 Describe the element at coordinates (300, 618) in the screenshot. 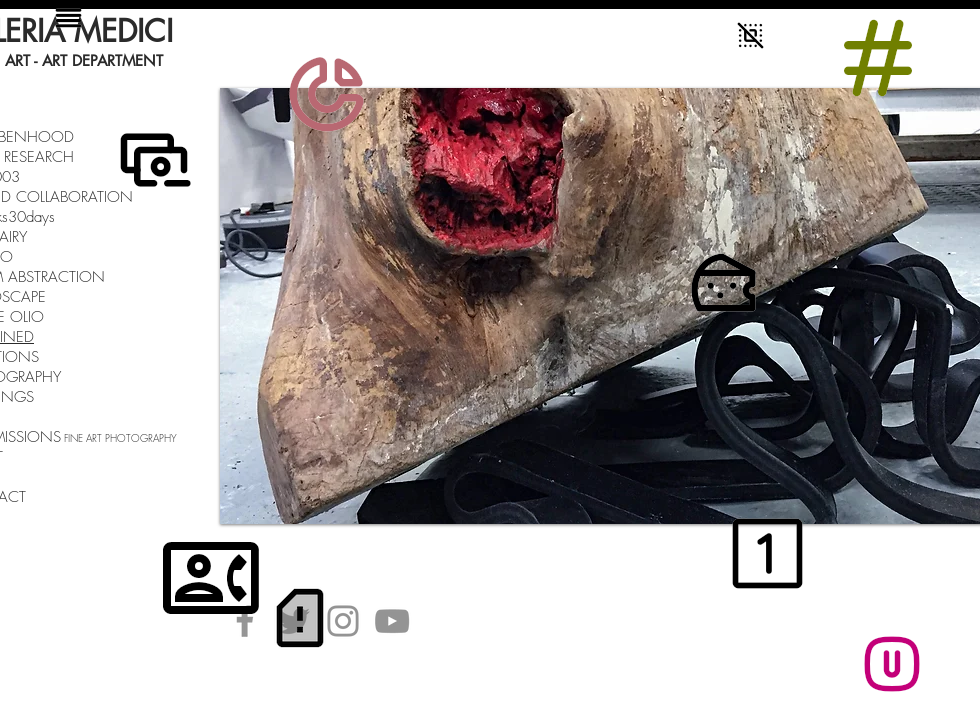

I see `sd card storage warning or error` at that location.